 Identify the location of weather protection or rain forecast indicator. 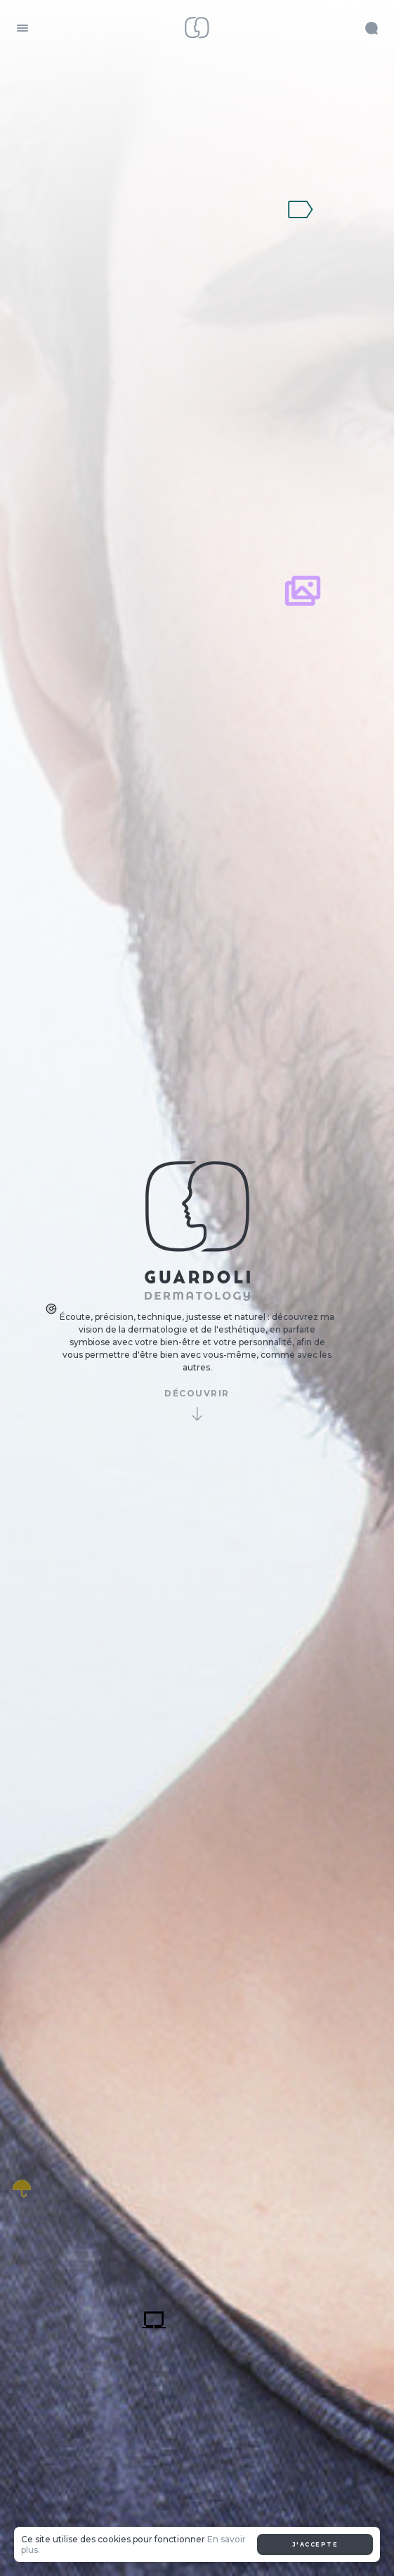
(22, 2189).